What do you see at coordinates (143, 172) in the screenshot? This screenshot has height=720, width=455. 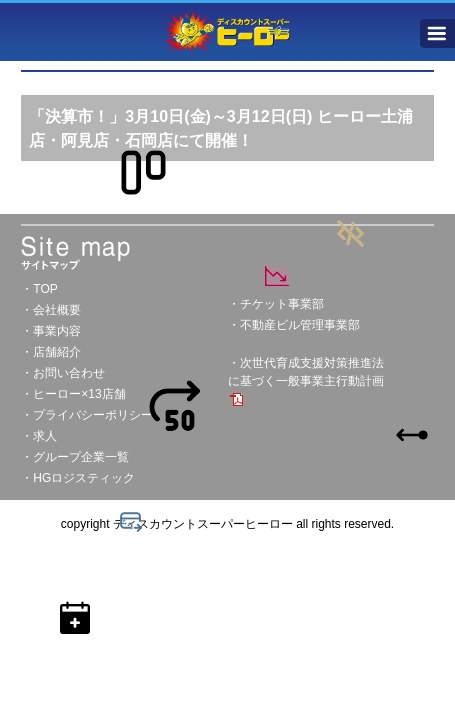 I see `switch to card view layout` at bounding box center [143, 172].